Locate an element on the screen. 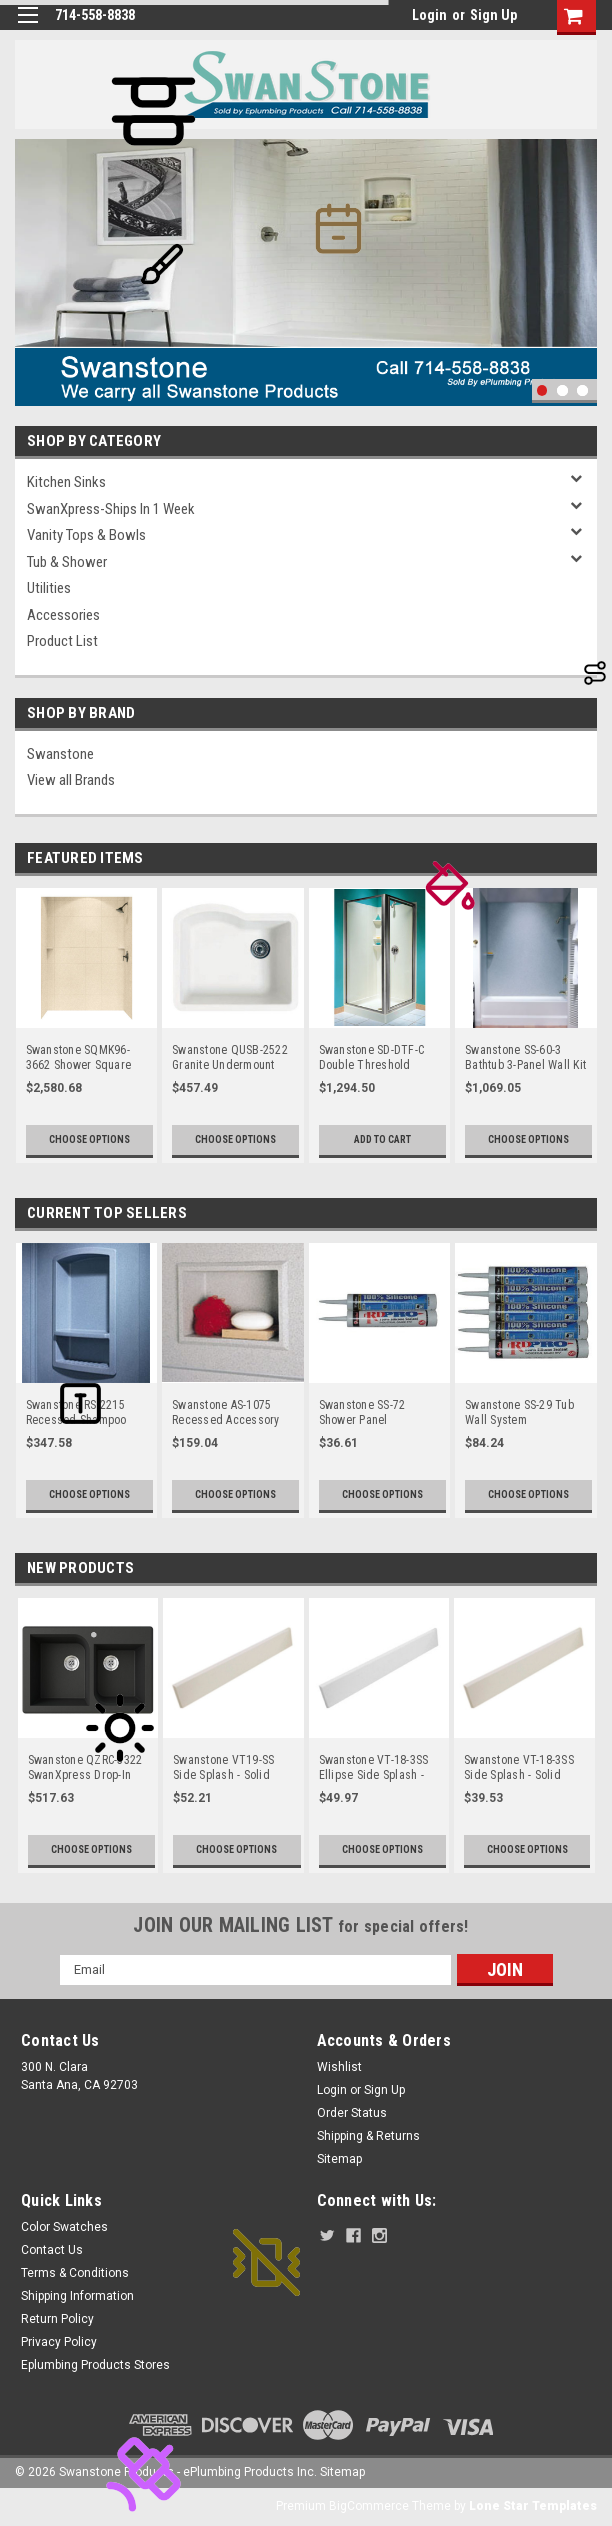  access drawing or painting tools is located at coordinates (162, 265).